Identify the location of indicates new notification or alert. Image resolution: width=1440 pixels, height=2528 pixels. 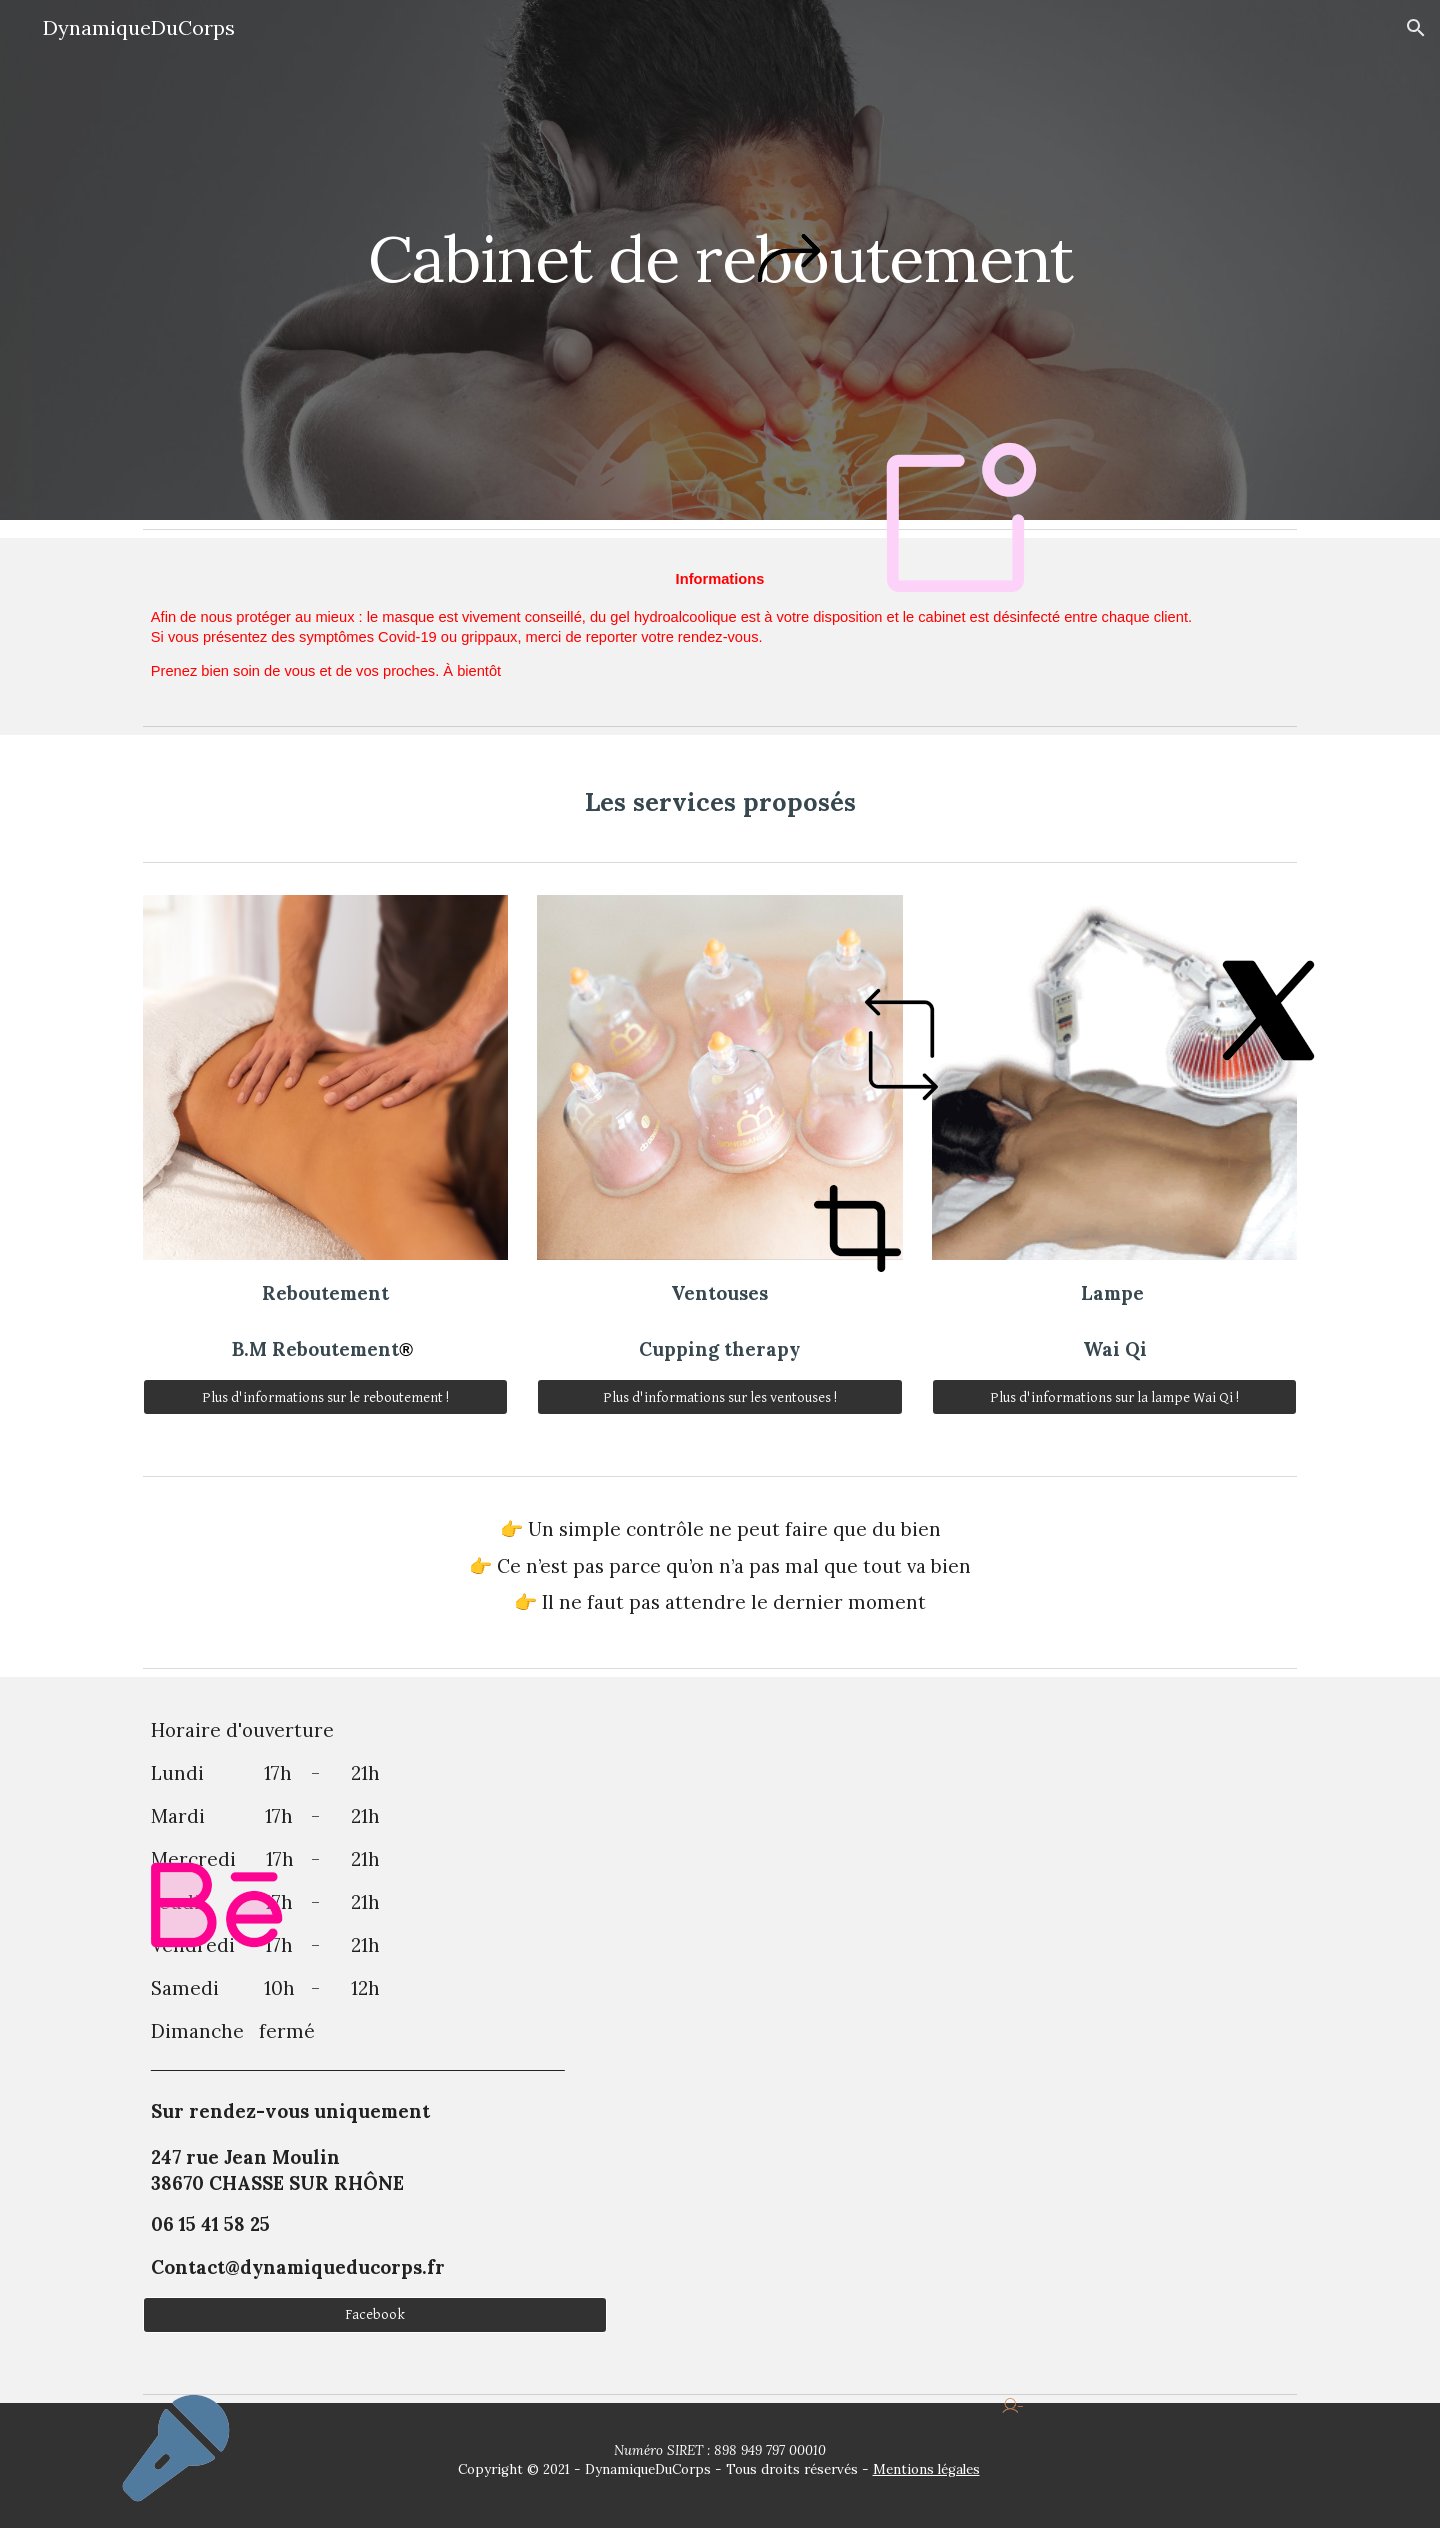
(958, 520).